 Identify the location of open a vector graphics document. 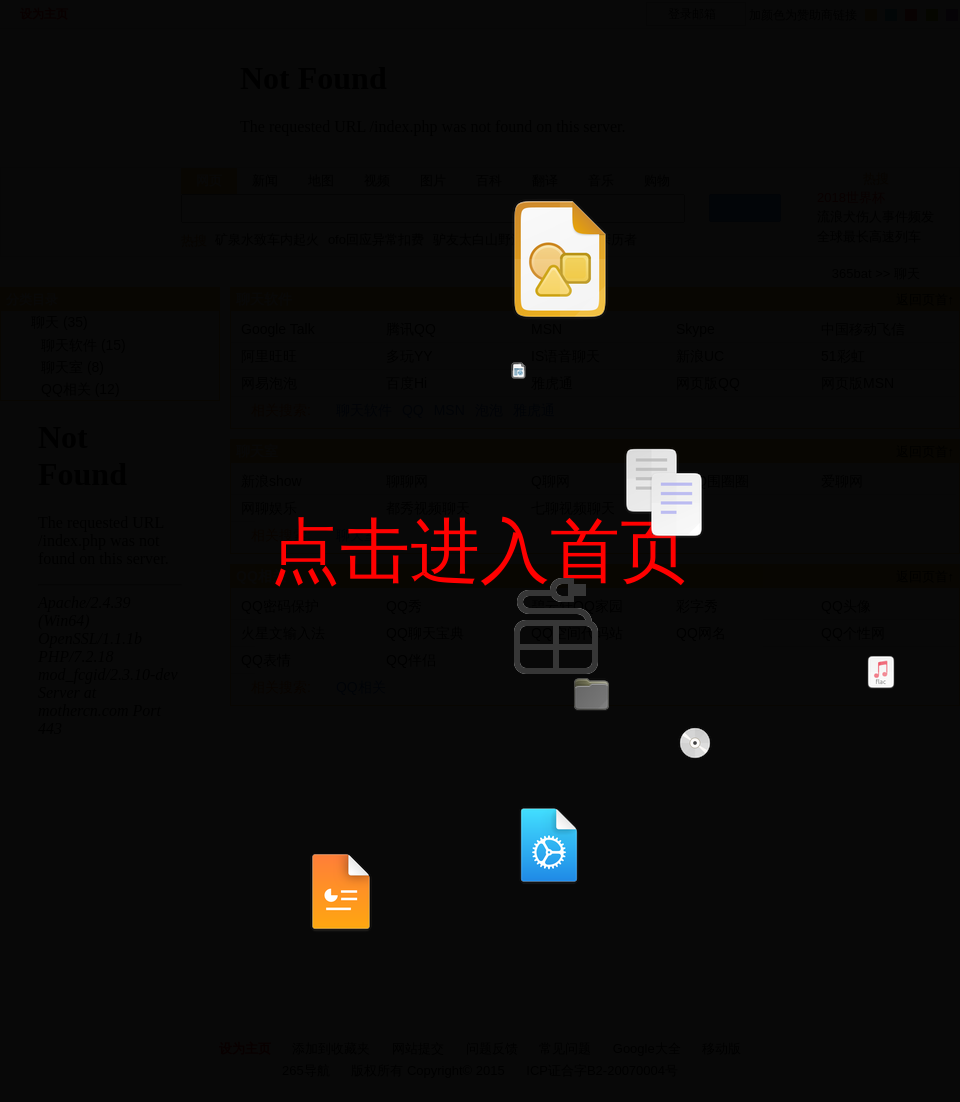
(560, 259).